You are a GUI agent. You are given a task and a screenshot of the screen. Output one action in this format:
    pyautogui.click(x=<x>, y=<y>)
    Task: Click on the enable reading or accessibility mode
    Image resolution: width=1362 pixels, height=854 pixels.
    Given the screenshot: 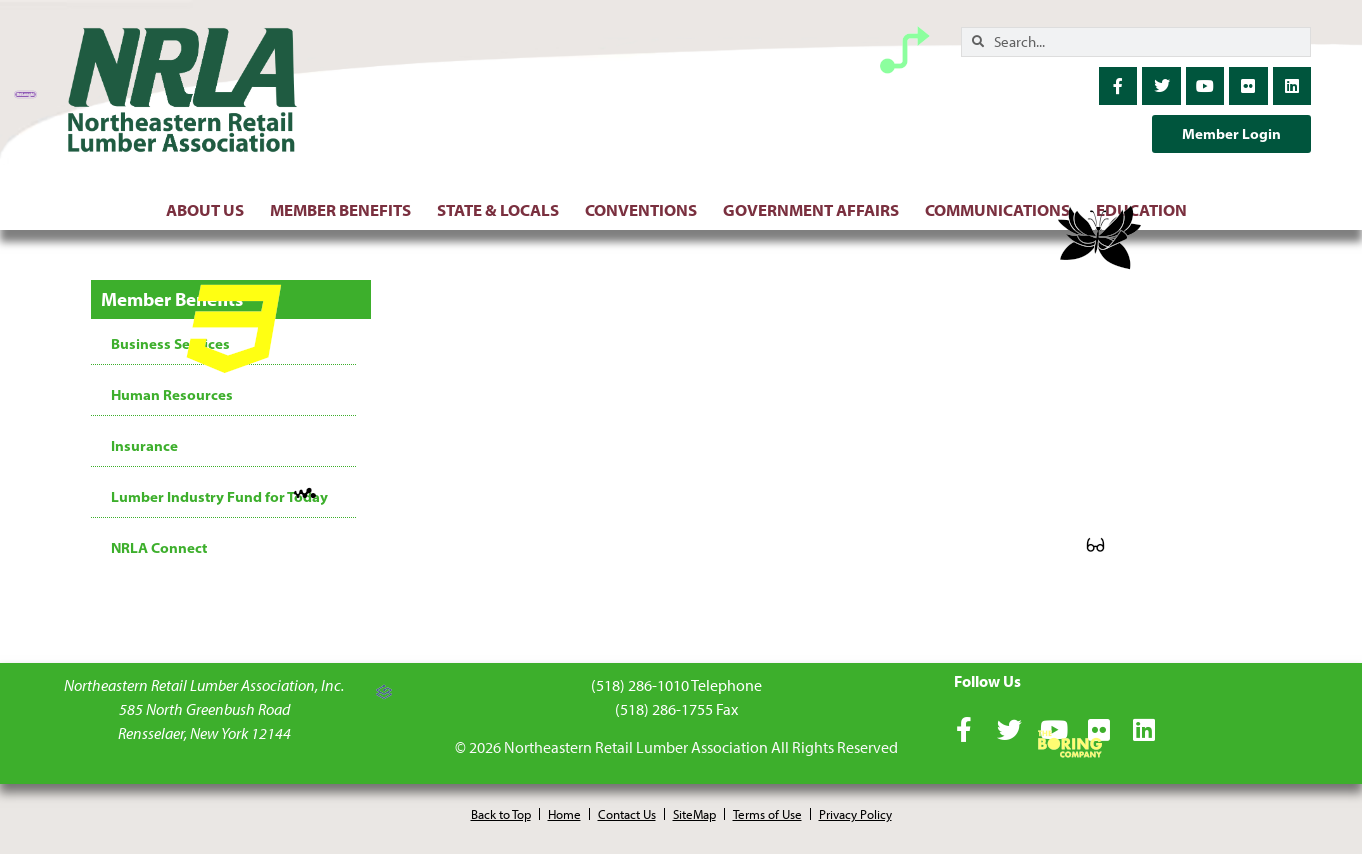 What is the action you would take?
    pyautogui.click(x=1095, y=545)
    